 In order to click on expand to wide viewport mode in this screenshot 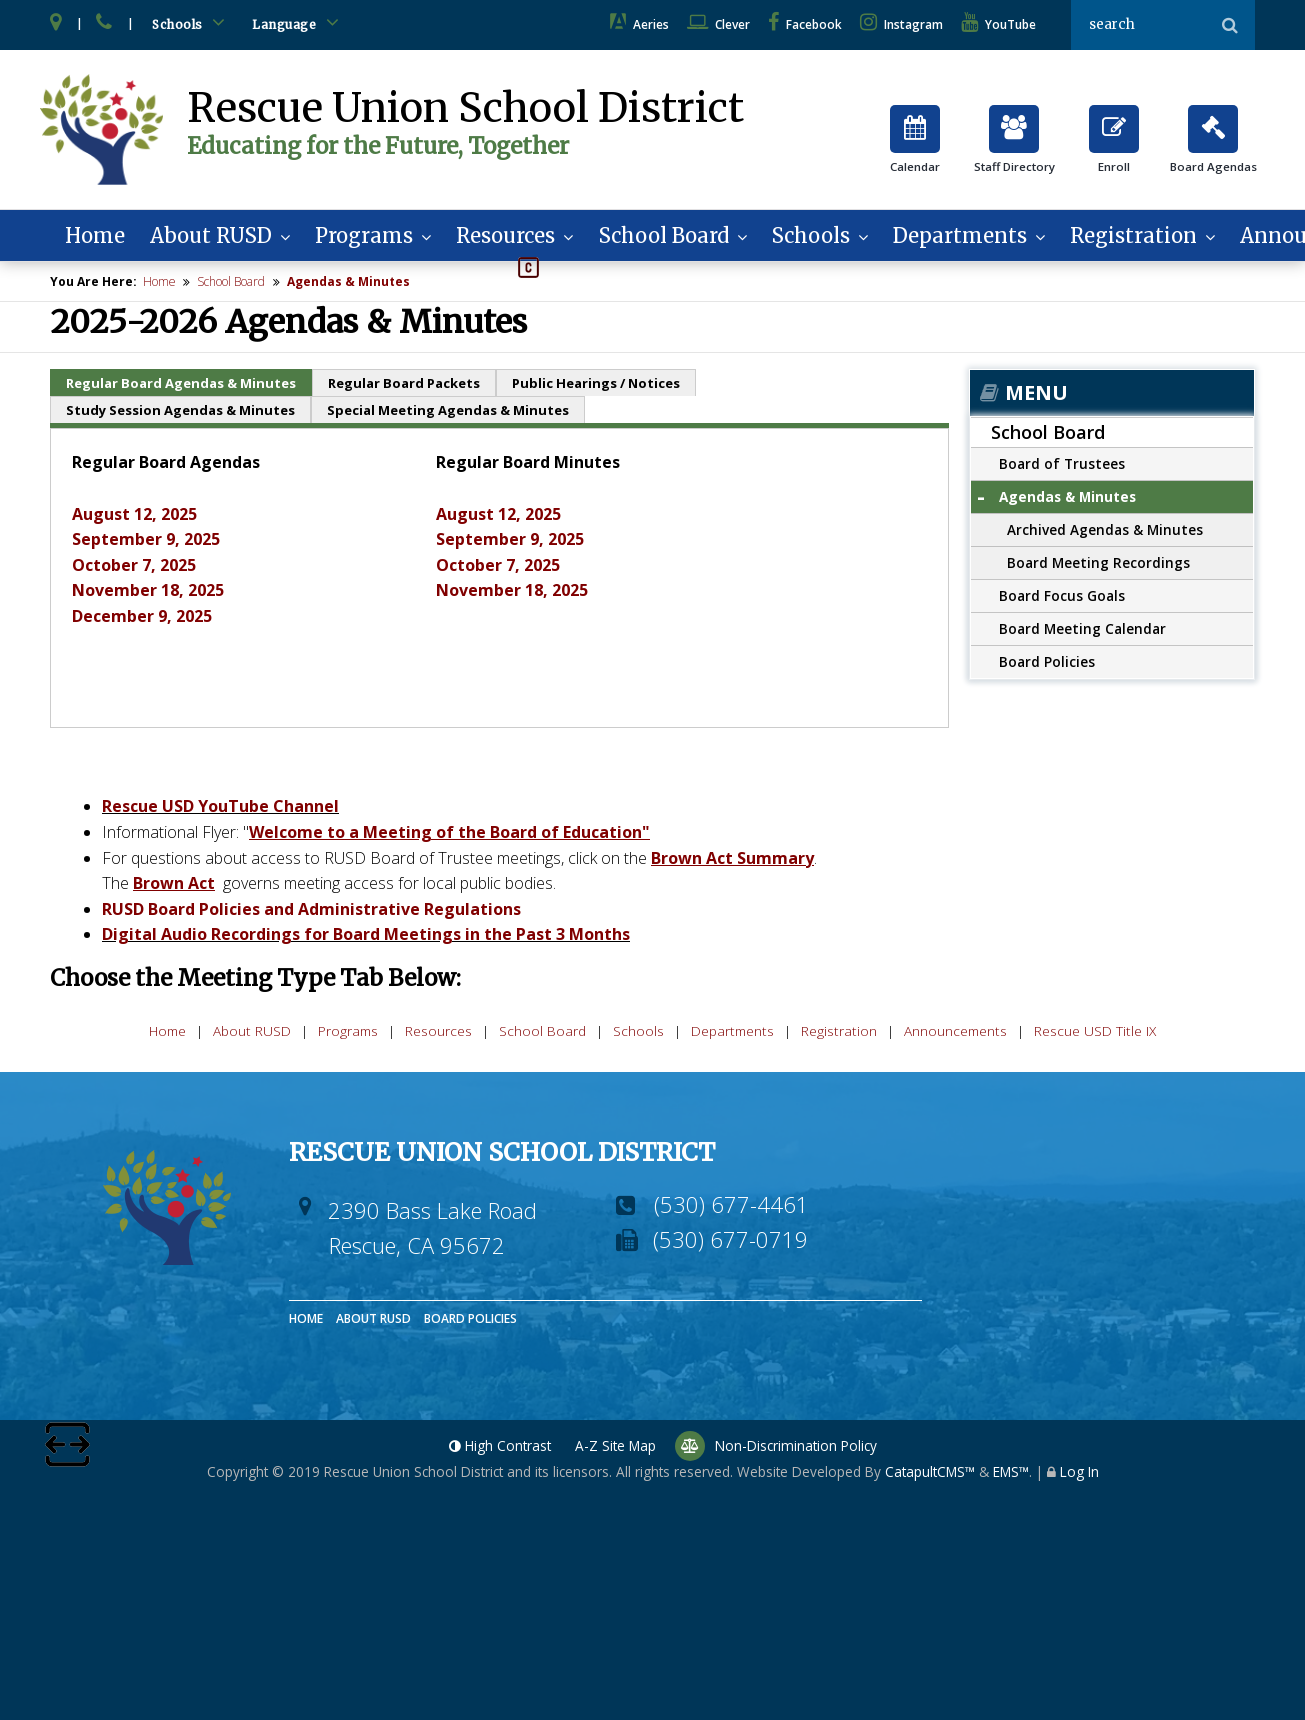, I will do `click(67, 1444)`.